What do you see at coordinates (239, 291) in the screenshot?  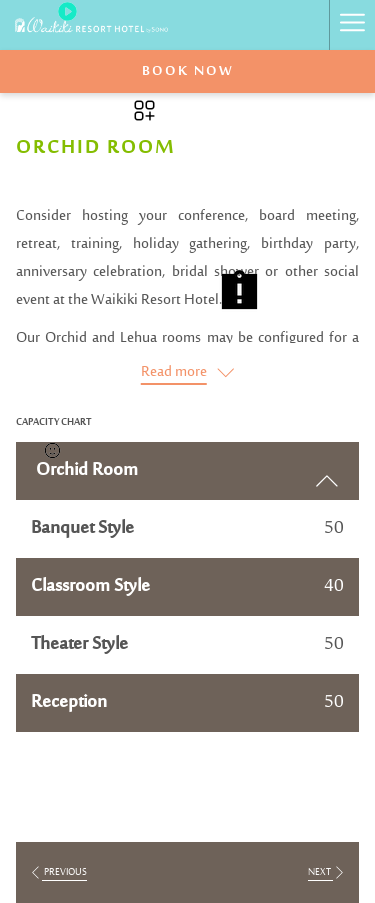 I see `indicates an overdue or late assignment` at bounding box center [239, 291].